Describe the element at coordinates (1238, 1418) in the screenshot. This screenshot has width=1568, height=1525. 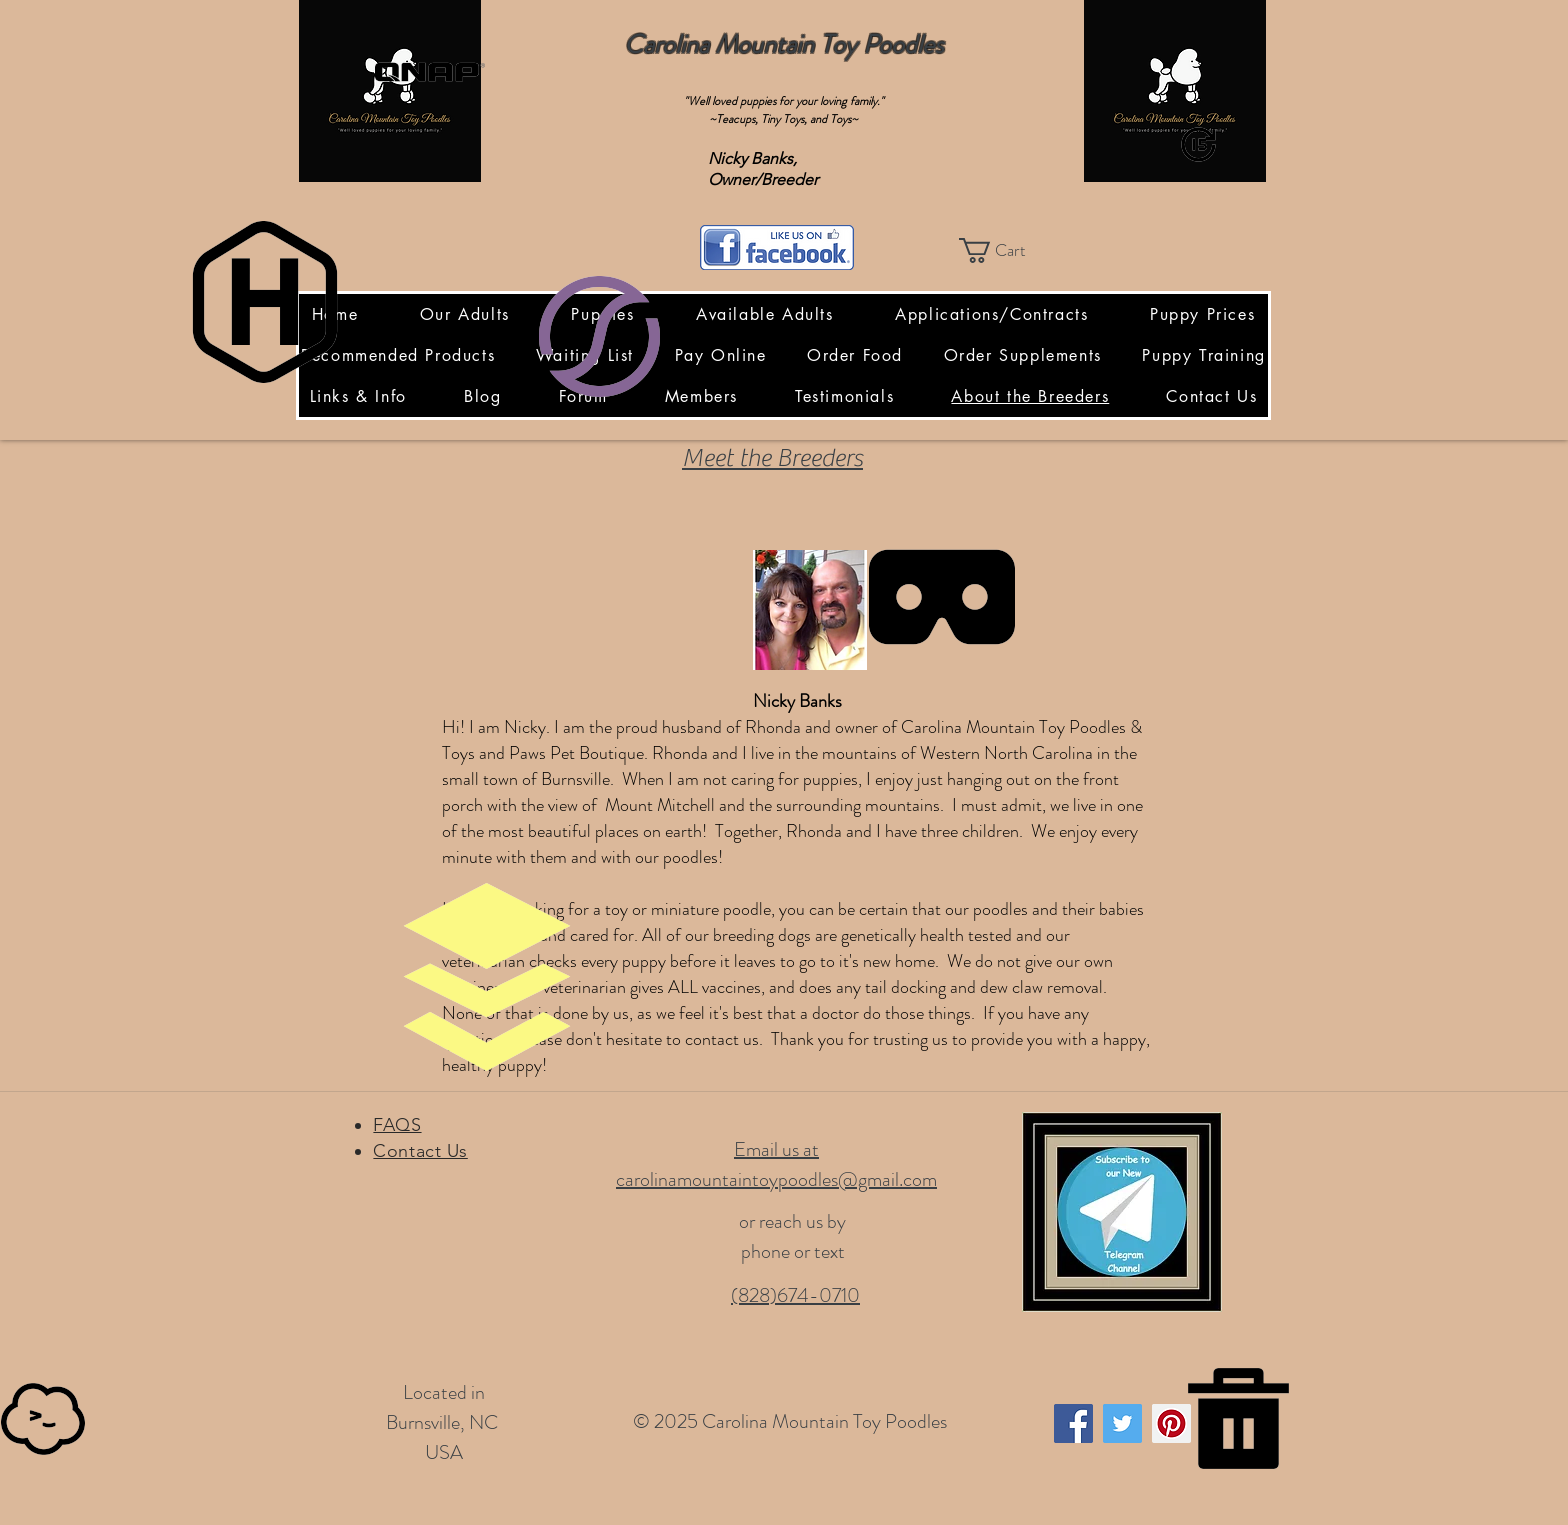
I see `delete selected item` at that location.